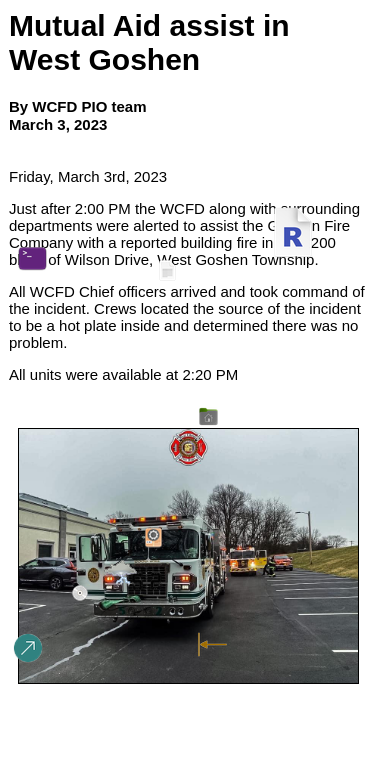  I want to click on an R programming language source file, so click(293, 233).